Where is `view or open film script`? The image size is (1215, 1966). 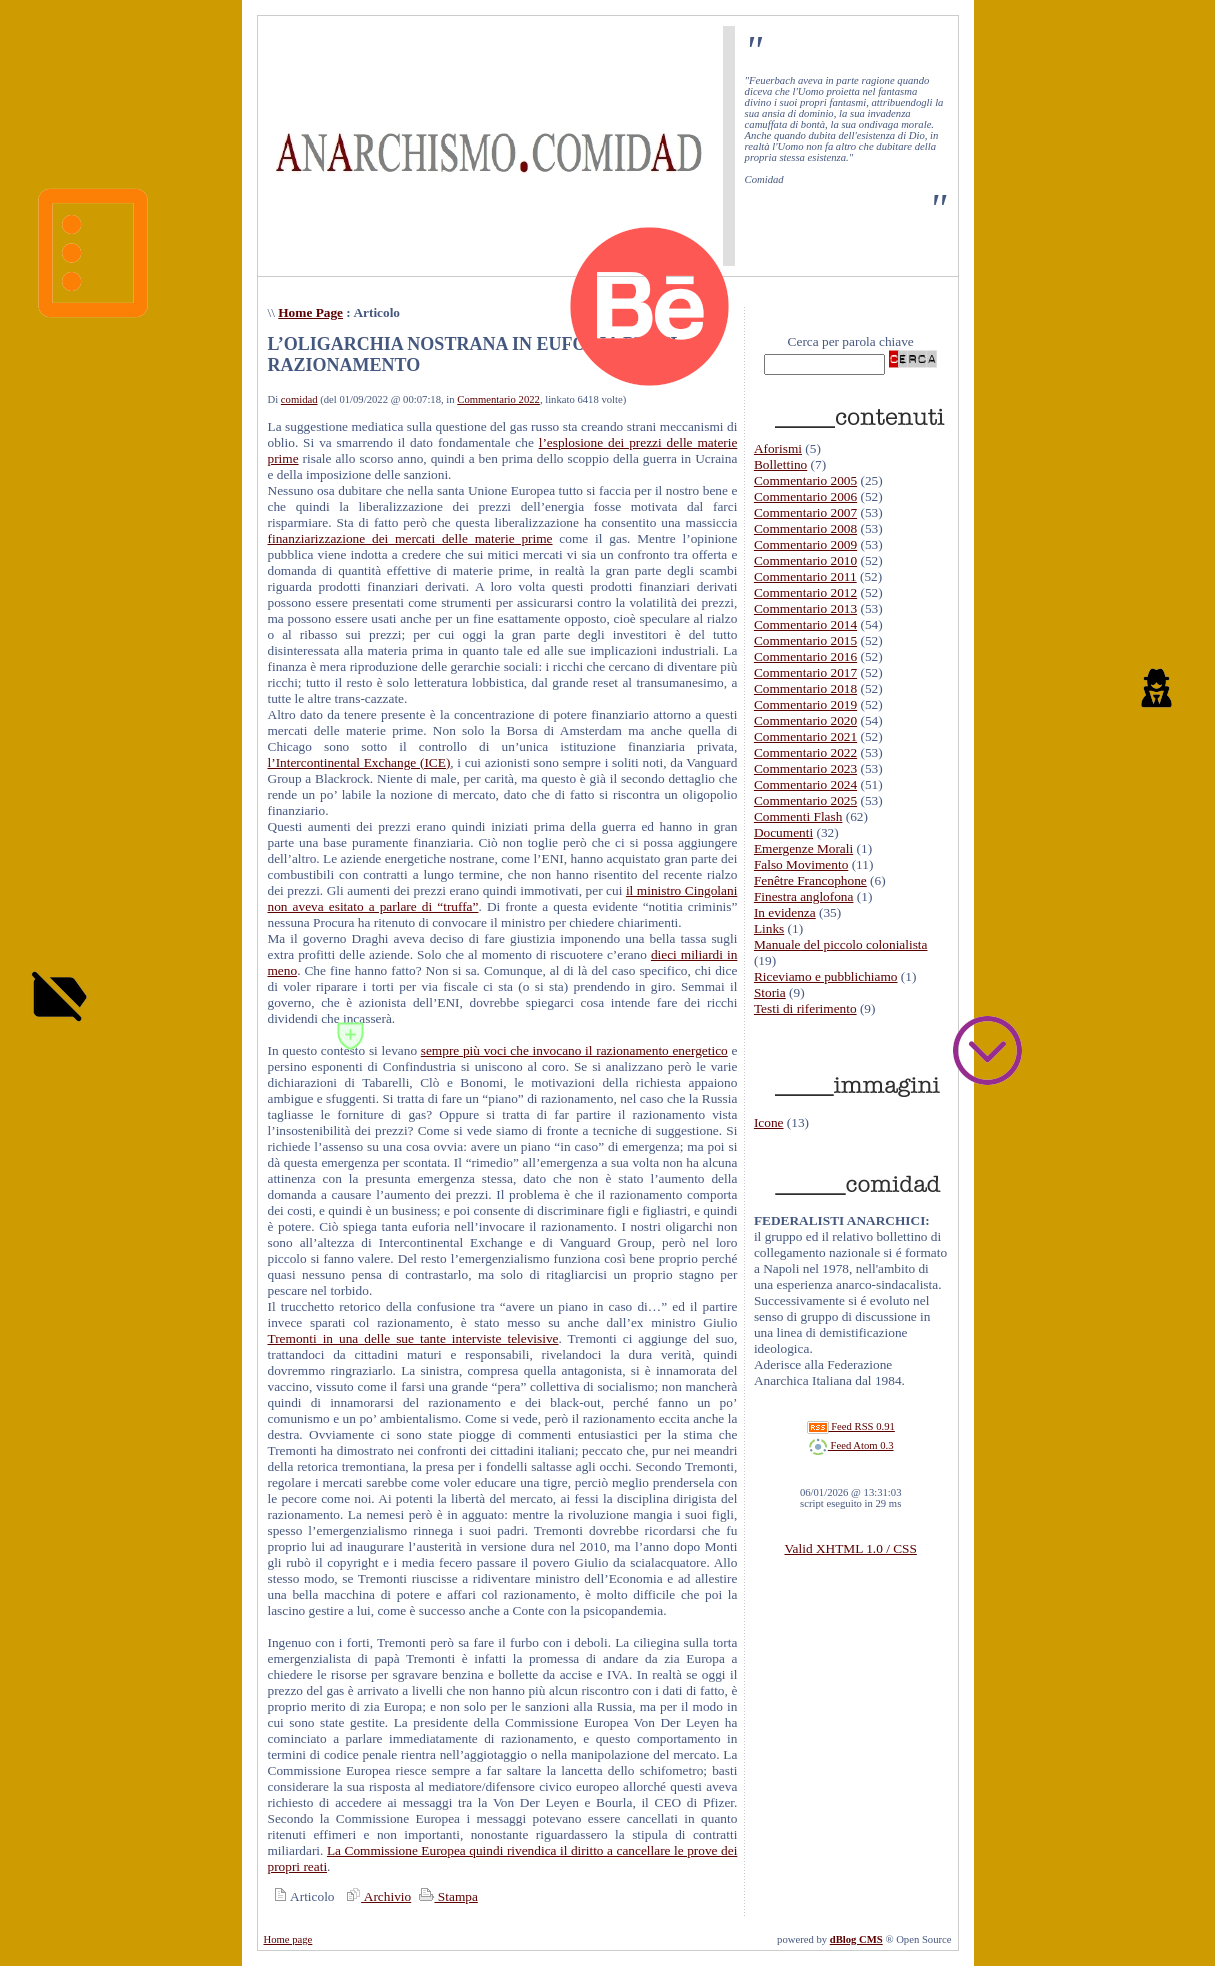 view or open film script is located at coordinates (93, 253).